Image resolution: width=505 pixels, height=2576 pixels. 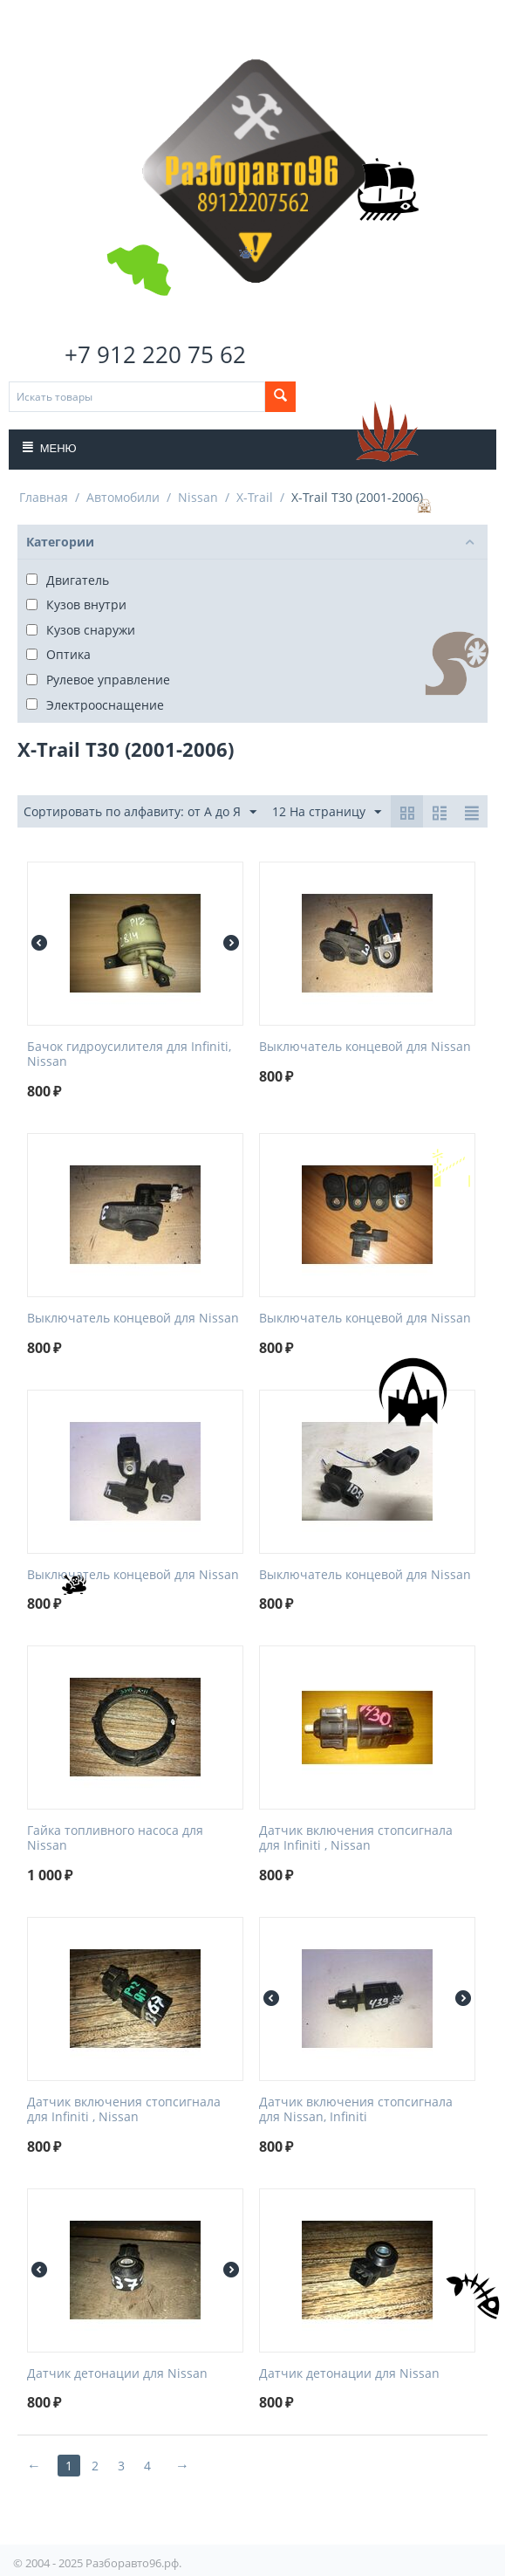 What do you see at coordinates (424, 505) in the screenshot?
I see `select barbarian character class` at bounding box center [424, 505].